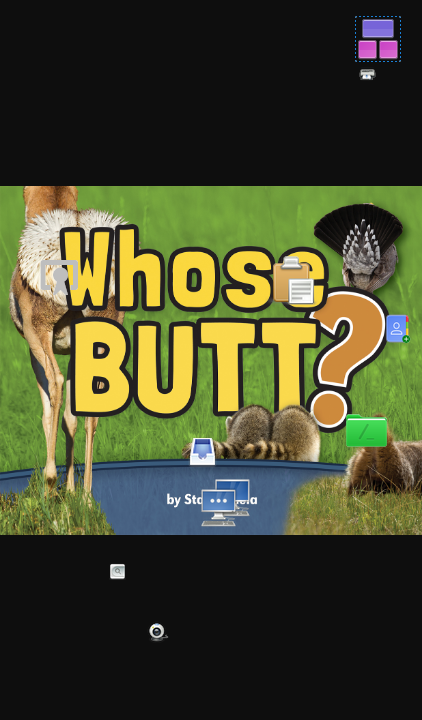 The height and width of the screenshot is (720, 422). What do you see at coordinates (397, 328) in the screenshot?
I see `create a new contact in your address book` at bounding box center [397, 328].